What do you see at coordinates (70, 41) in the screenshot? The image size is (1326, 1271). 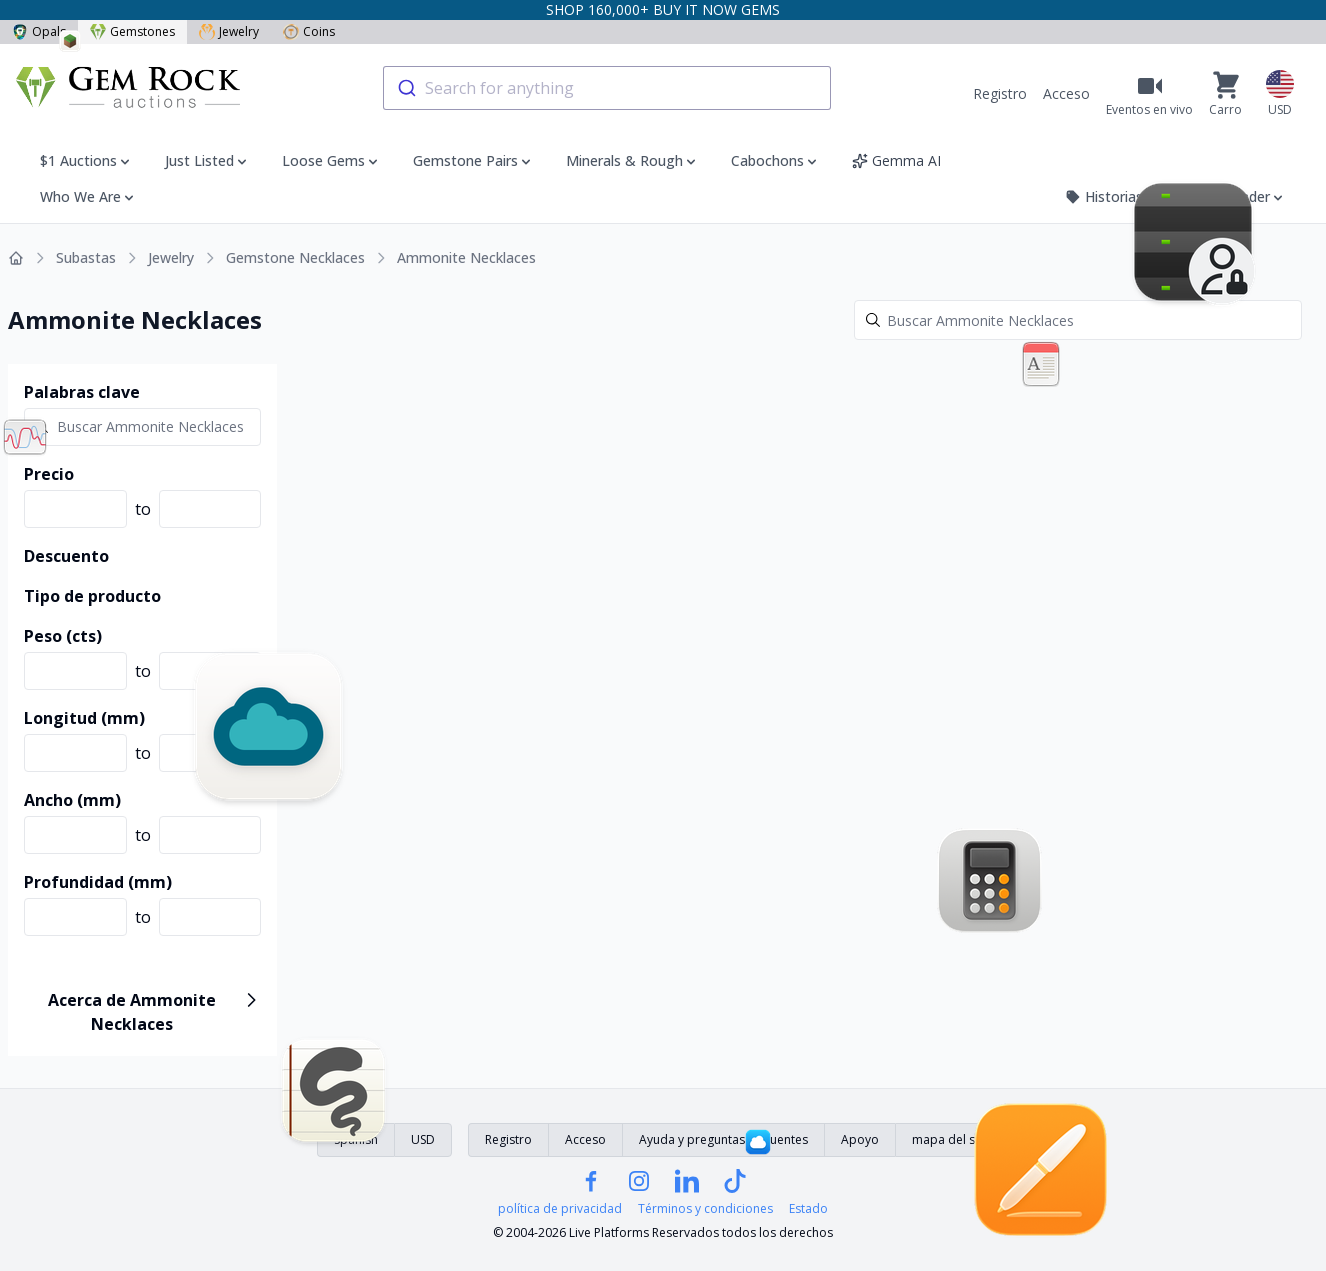 I see `launch minecraft` at bounding box center [70, 41].